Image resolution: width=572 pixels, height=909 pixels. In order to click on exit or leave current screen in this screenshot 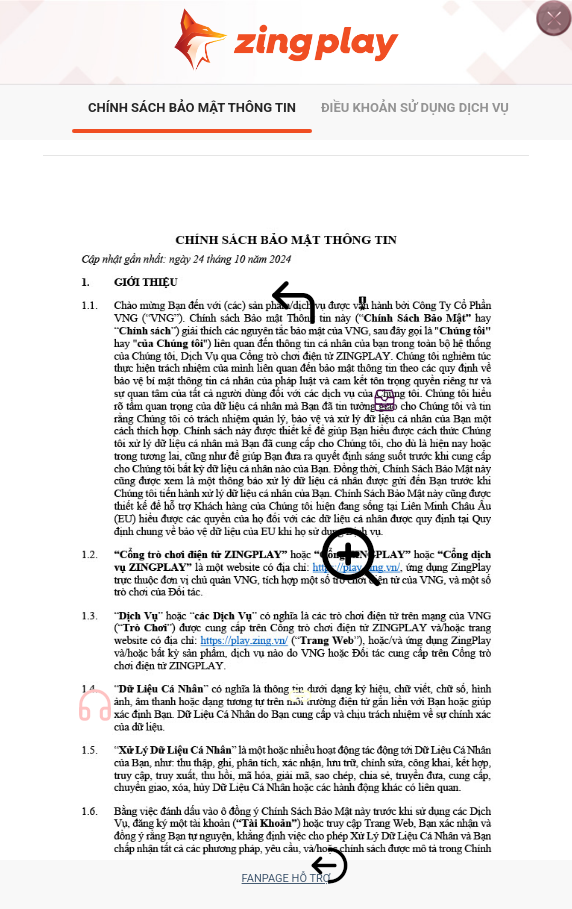, I will do `click(329, 865)`.